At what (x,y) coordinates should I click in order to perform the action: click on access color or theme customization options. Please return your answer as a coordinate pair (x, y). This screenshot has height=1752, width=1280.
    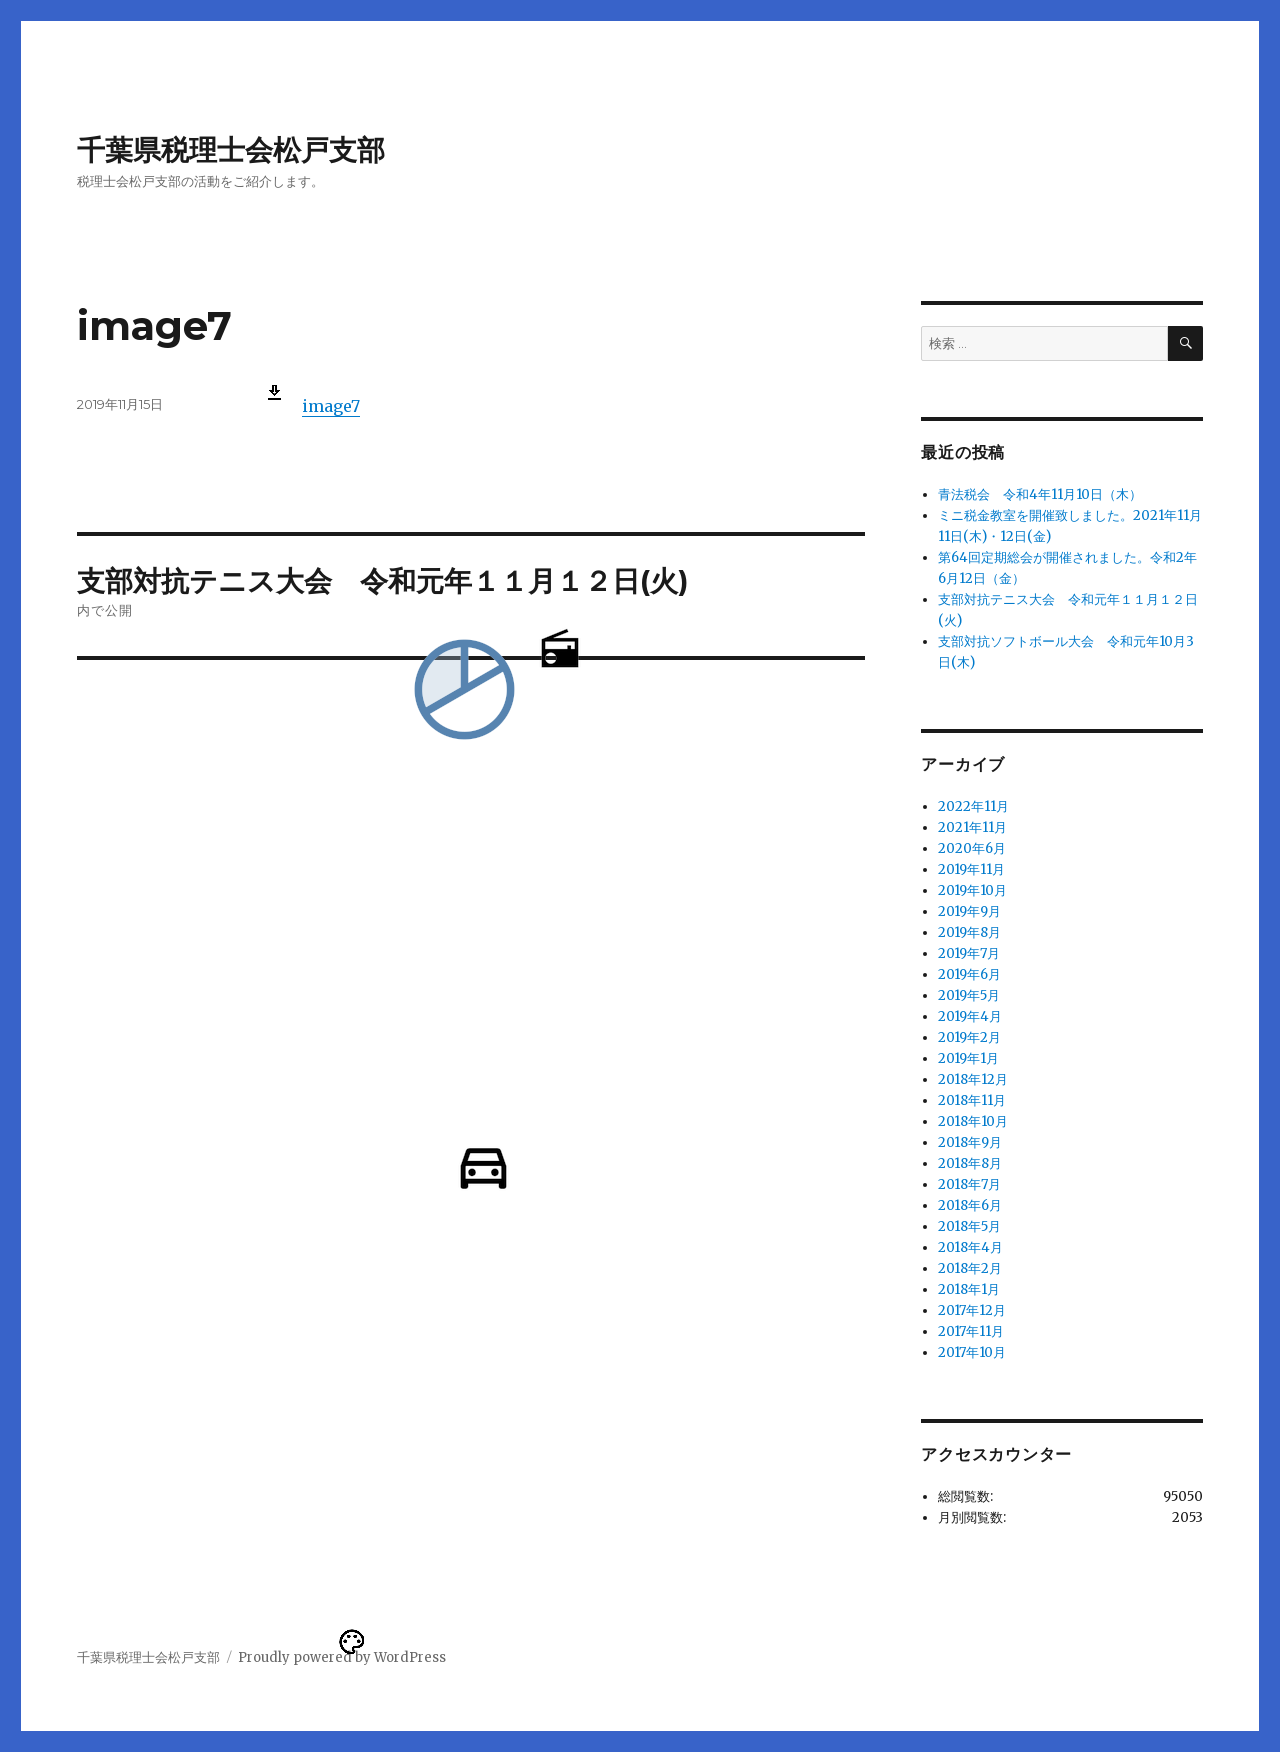
    Looking at the image, I should click on (352, 1642).